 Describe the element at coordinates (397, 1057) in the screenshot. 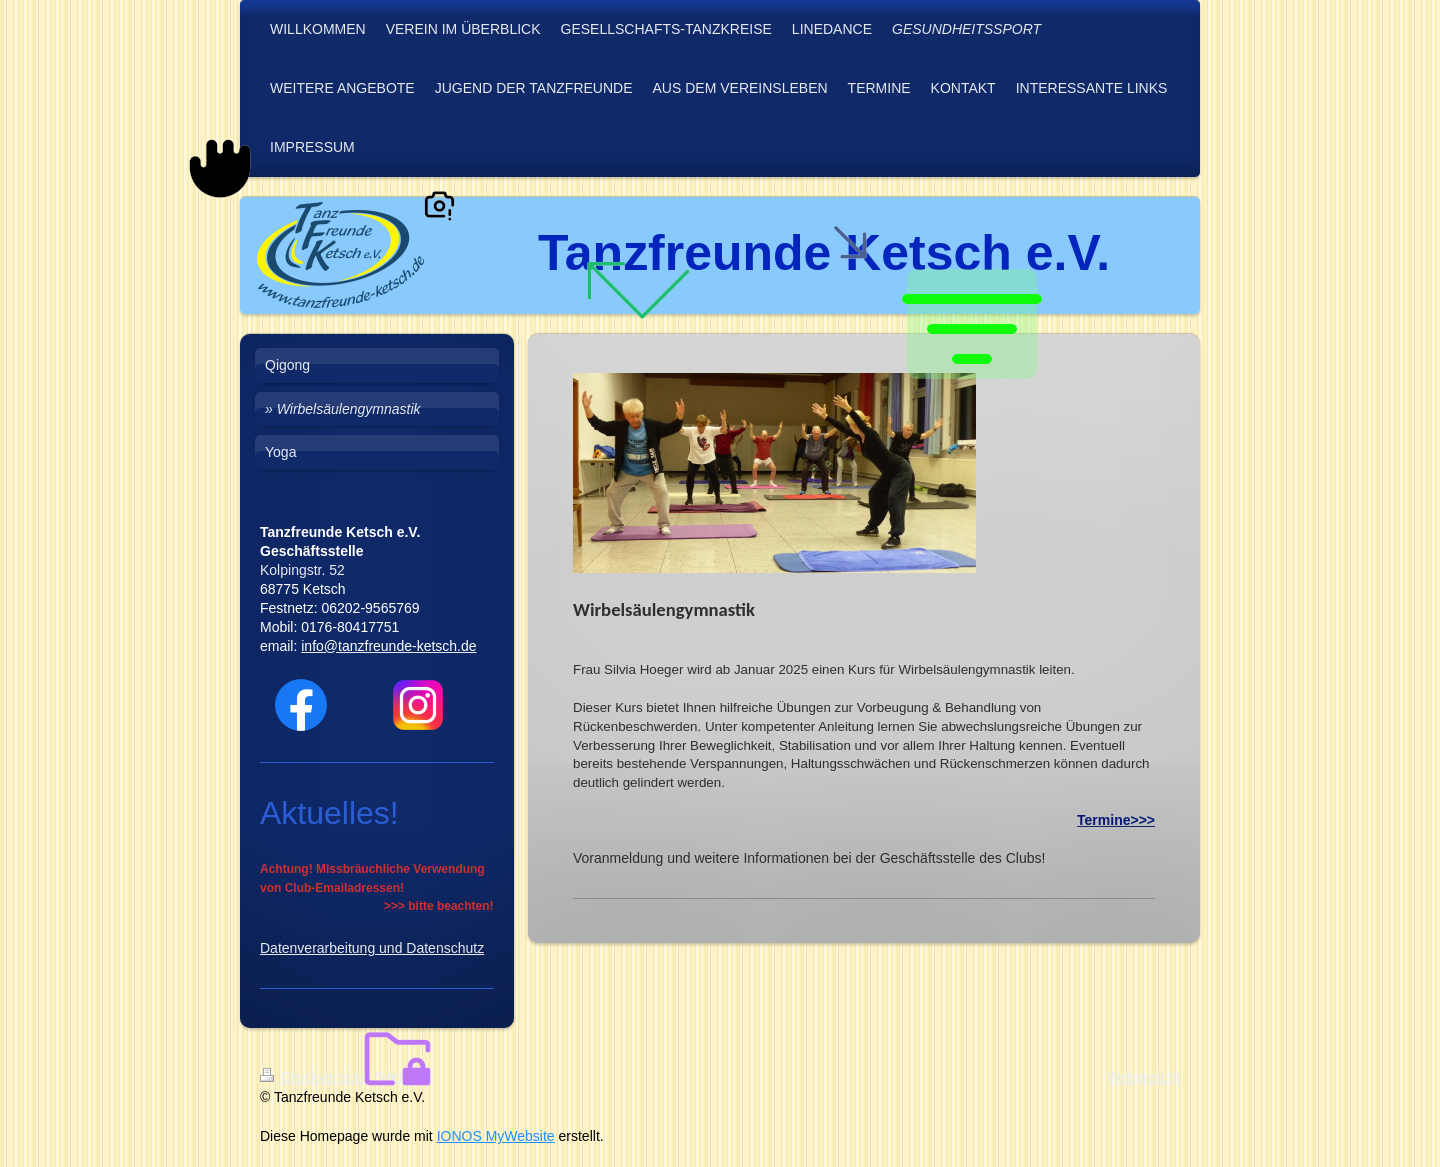

I see `access a password-protected folder` at that location.